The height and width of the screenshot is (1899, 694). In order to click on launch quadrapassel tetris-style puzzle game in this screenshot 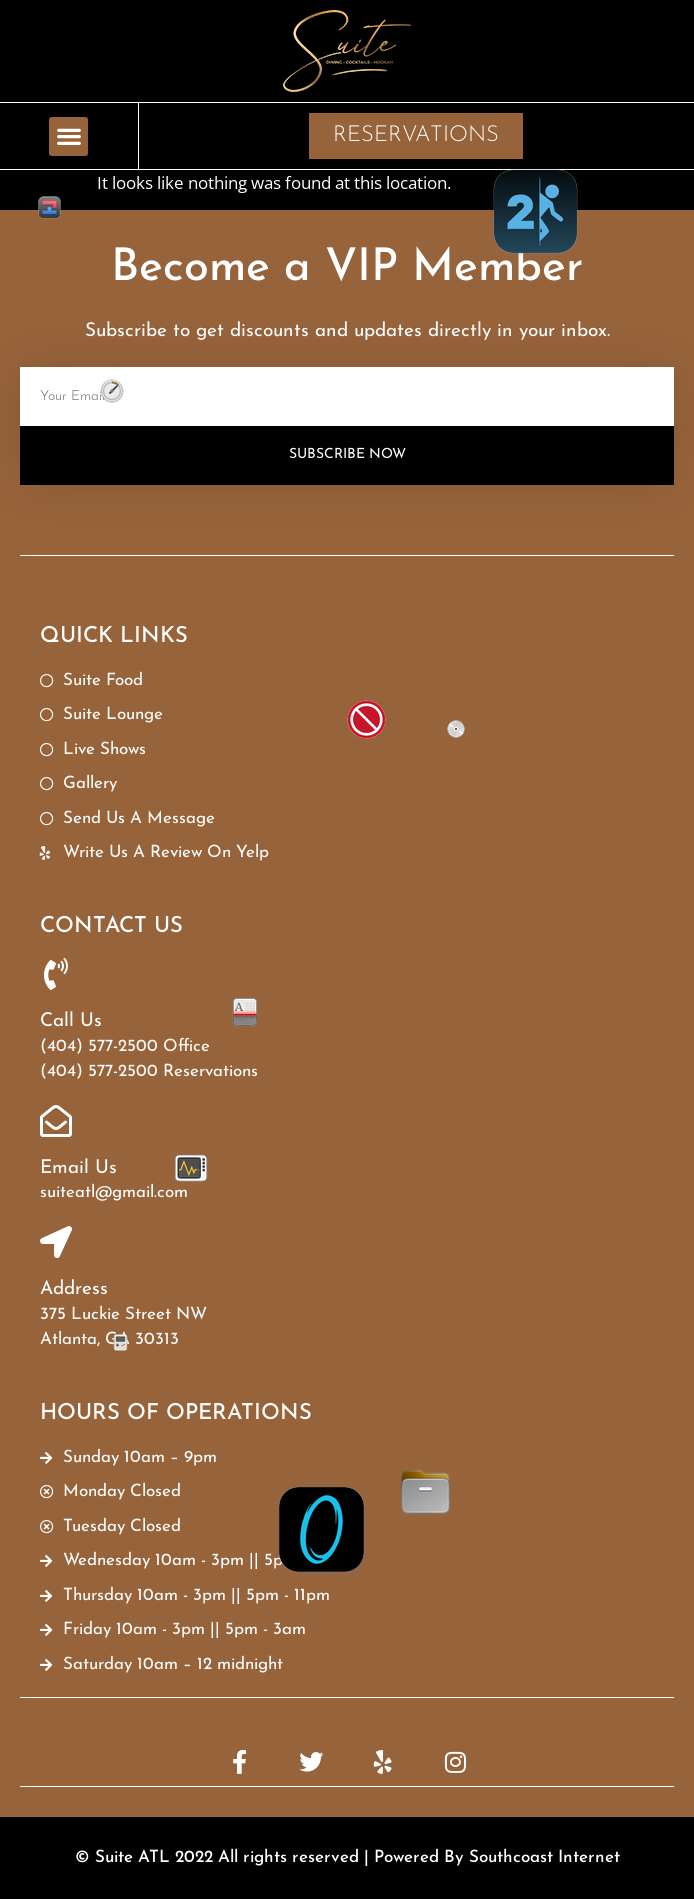, I will do `click(49, 207)`.